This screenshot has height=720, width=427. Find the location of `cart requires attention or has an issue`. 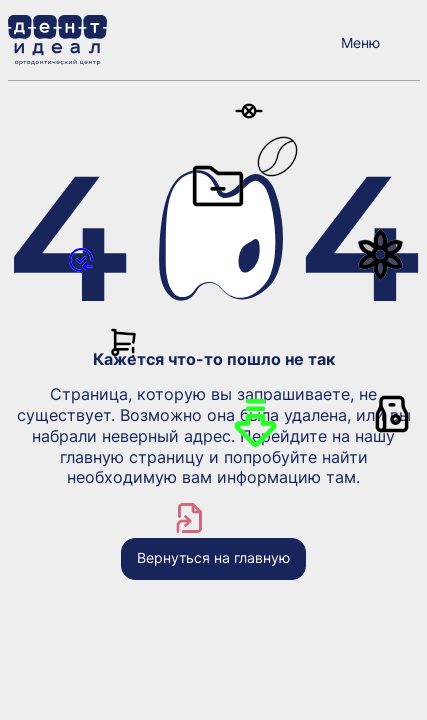

cart requires attention or has an issue is located at coordinates (123, 342).